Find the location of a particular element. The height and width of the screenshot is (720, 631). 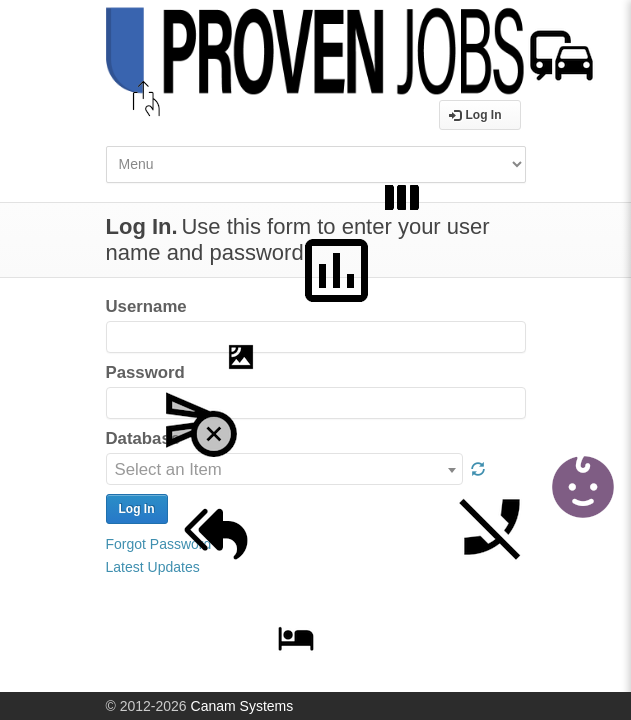

insert a chart or graph into a document is located at coordinates (336, 270).